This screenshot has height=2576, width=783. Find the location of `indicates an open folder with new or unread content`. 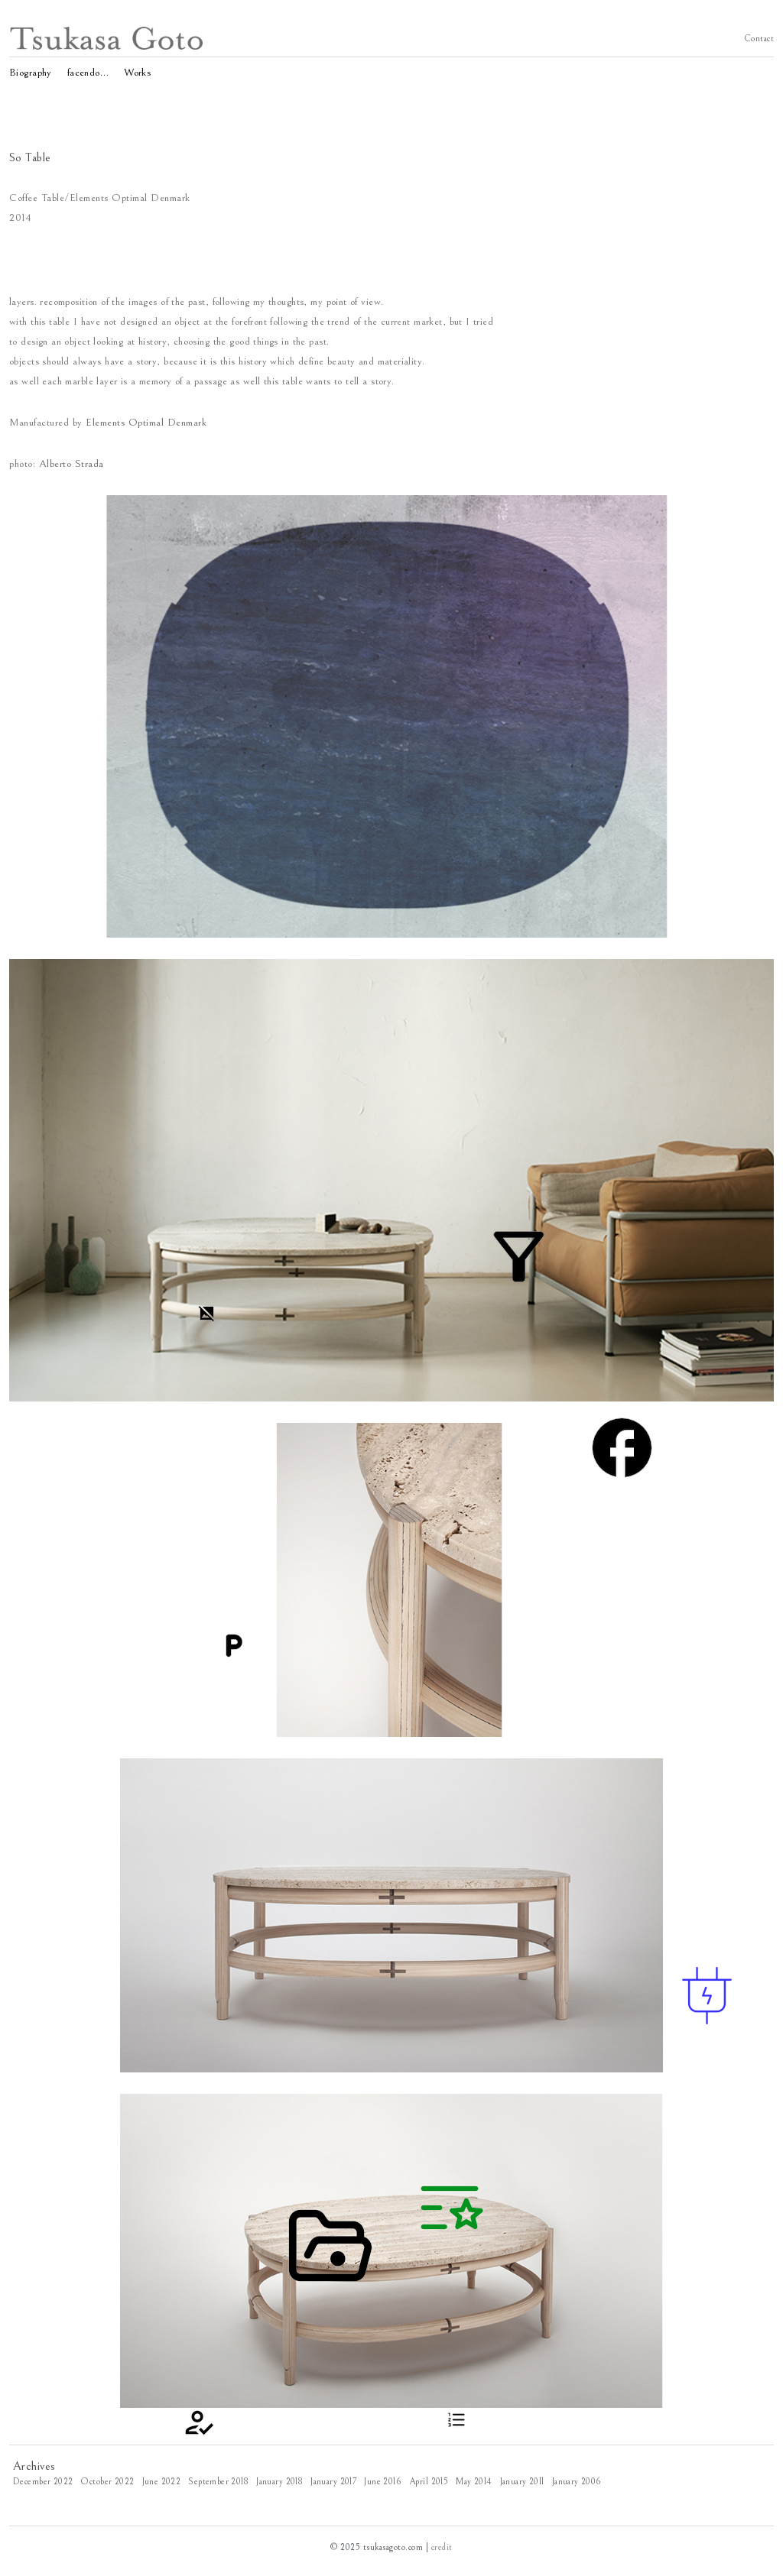

indicates an open folder with new or unread content is located at coordinates (330, 2247).